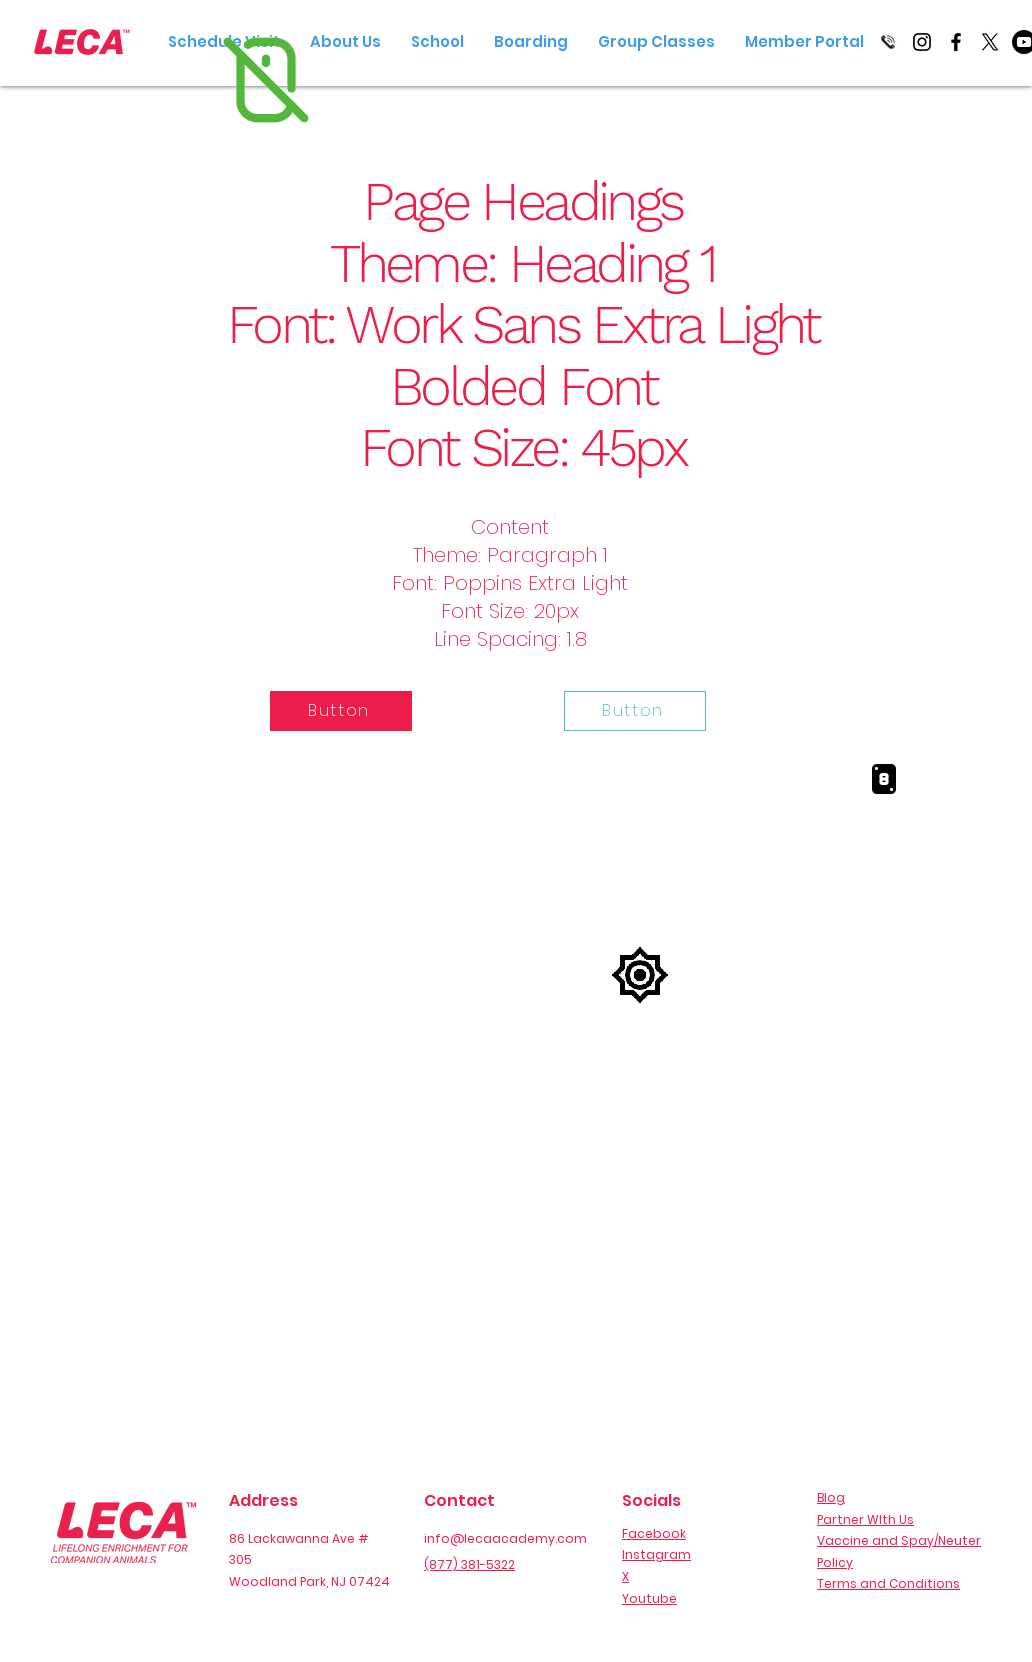 The width and height of the screenshot is (1032, 1662). What do you see at coordinates (640, 975) in the screenshot?
I see `increase screen brightness` at bounding box center [640, 975].